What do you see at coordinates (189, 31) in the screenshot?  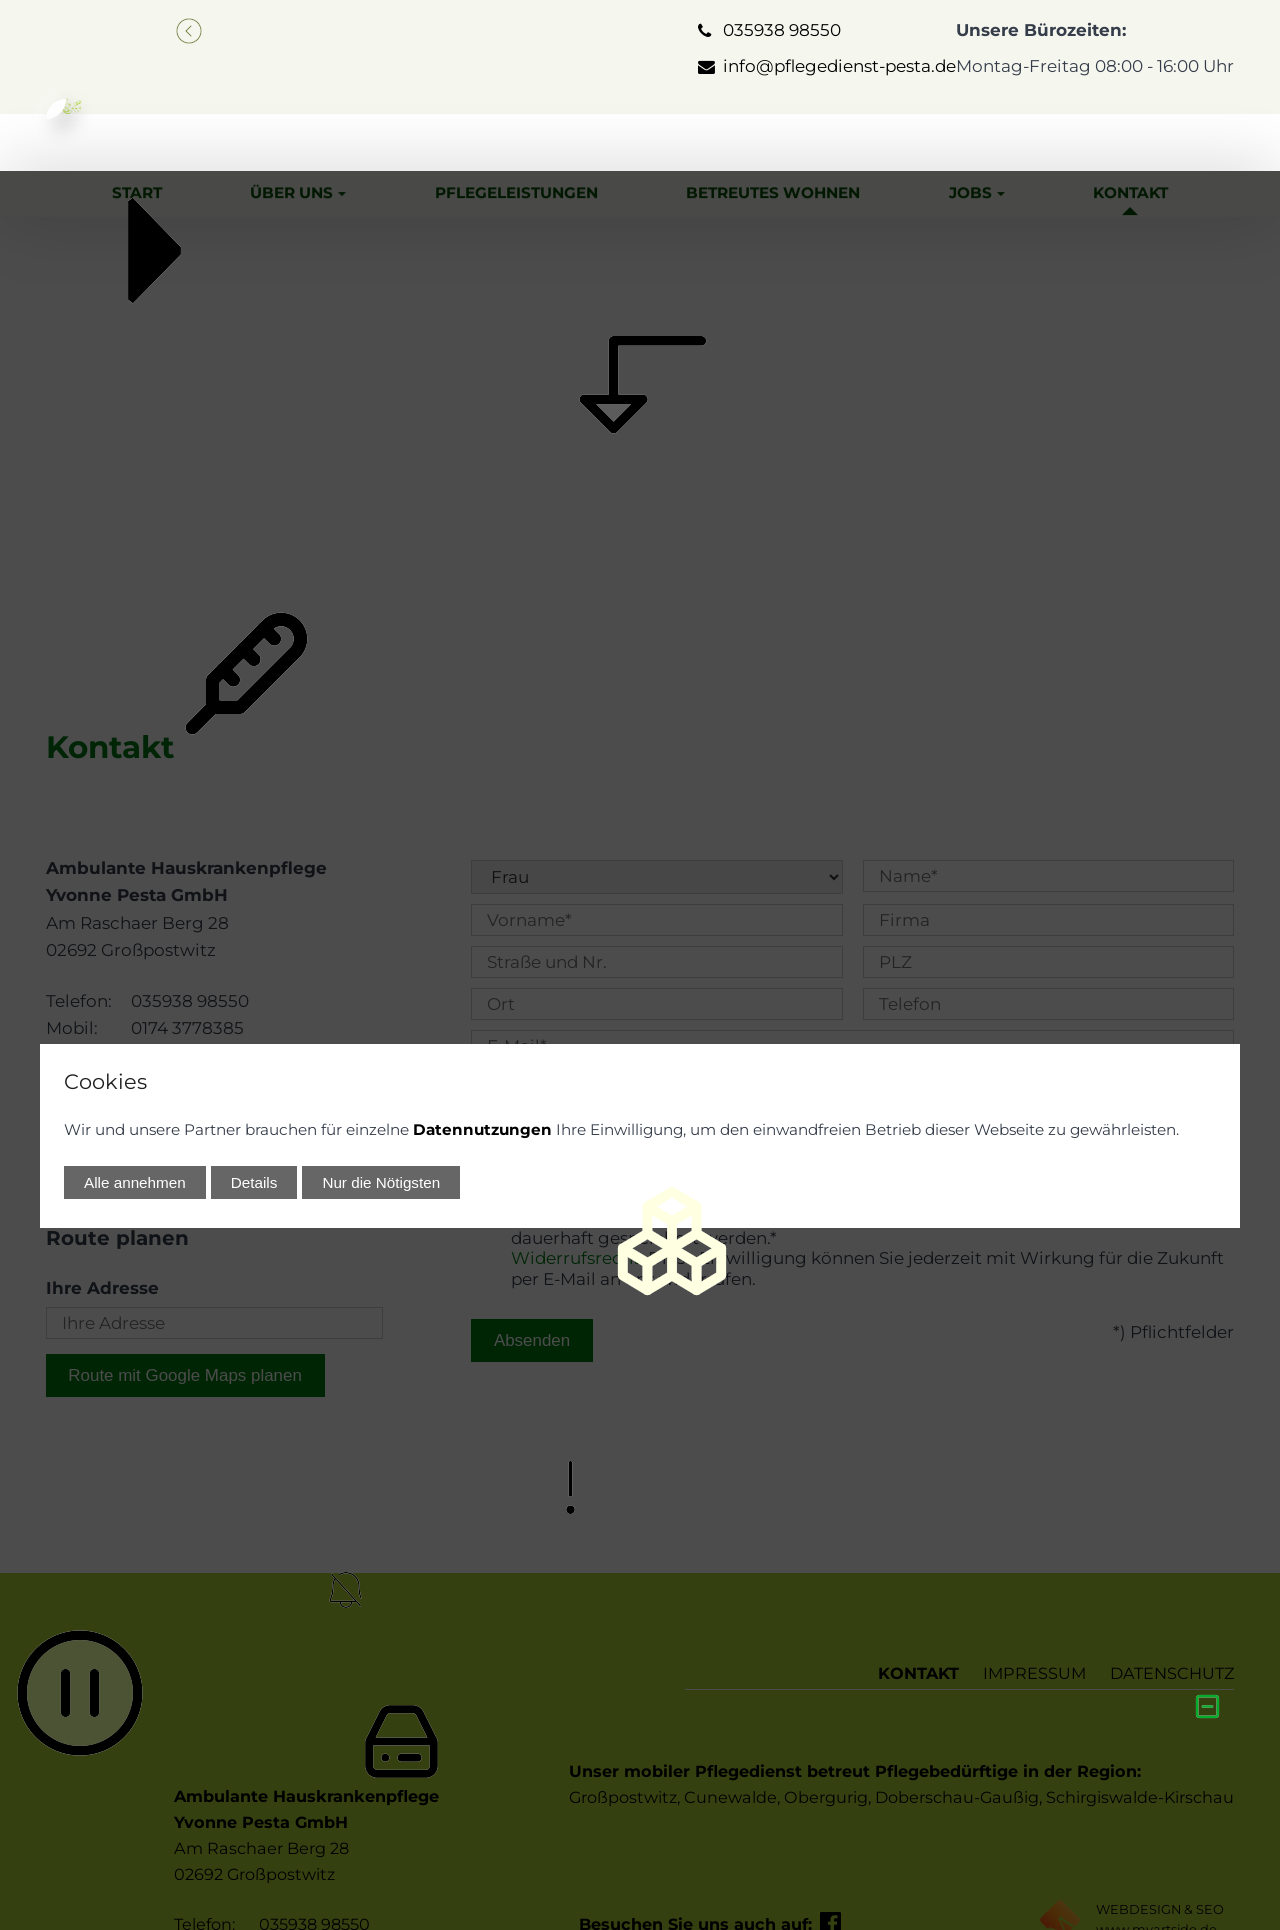 I see `go back to the previous screen` at bounding box center [189, 31].